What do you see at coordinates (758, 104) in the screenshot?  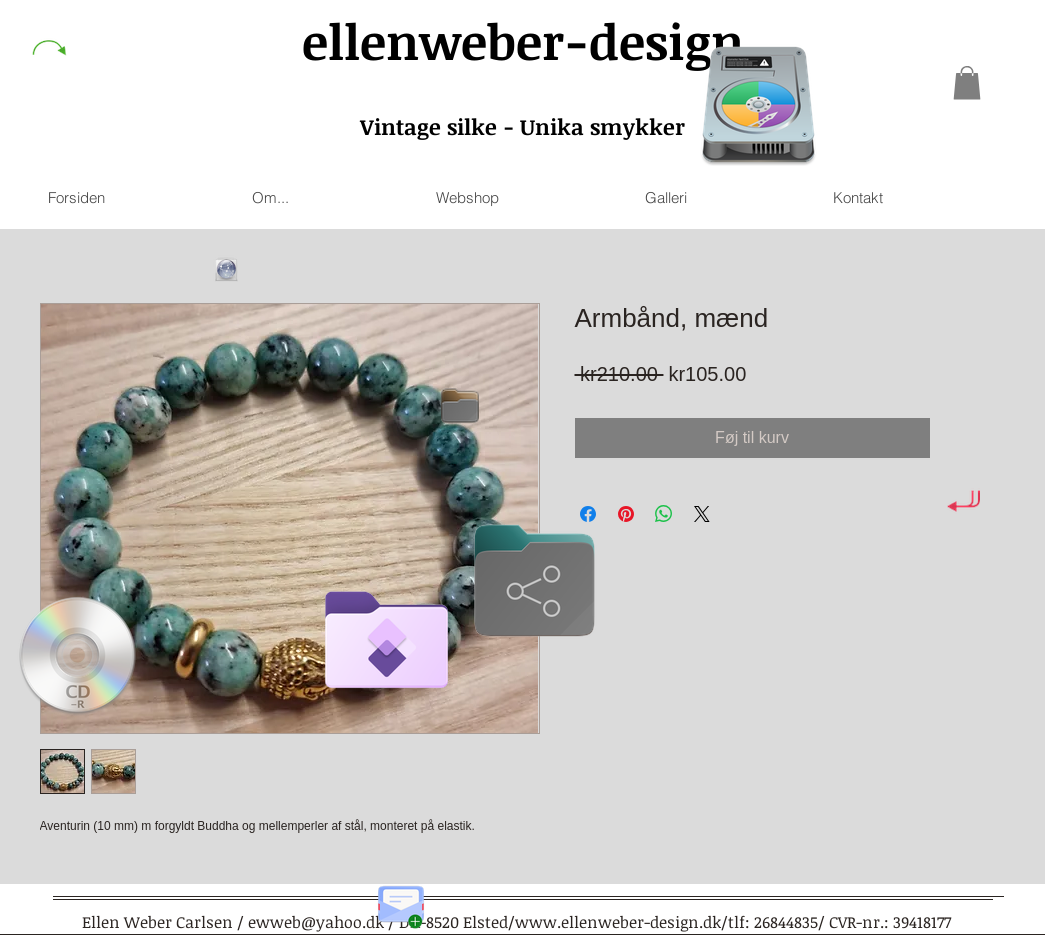 I see `view disk partitions on a multi-partition drive` at bounding box center [758, 104].